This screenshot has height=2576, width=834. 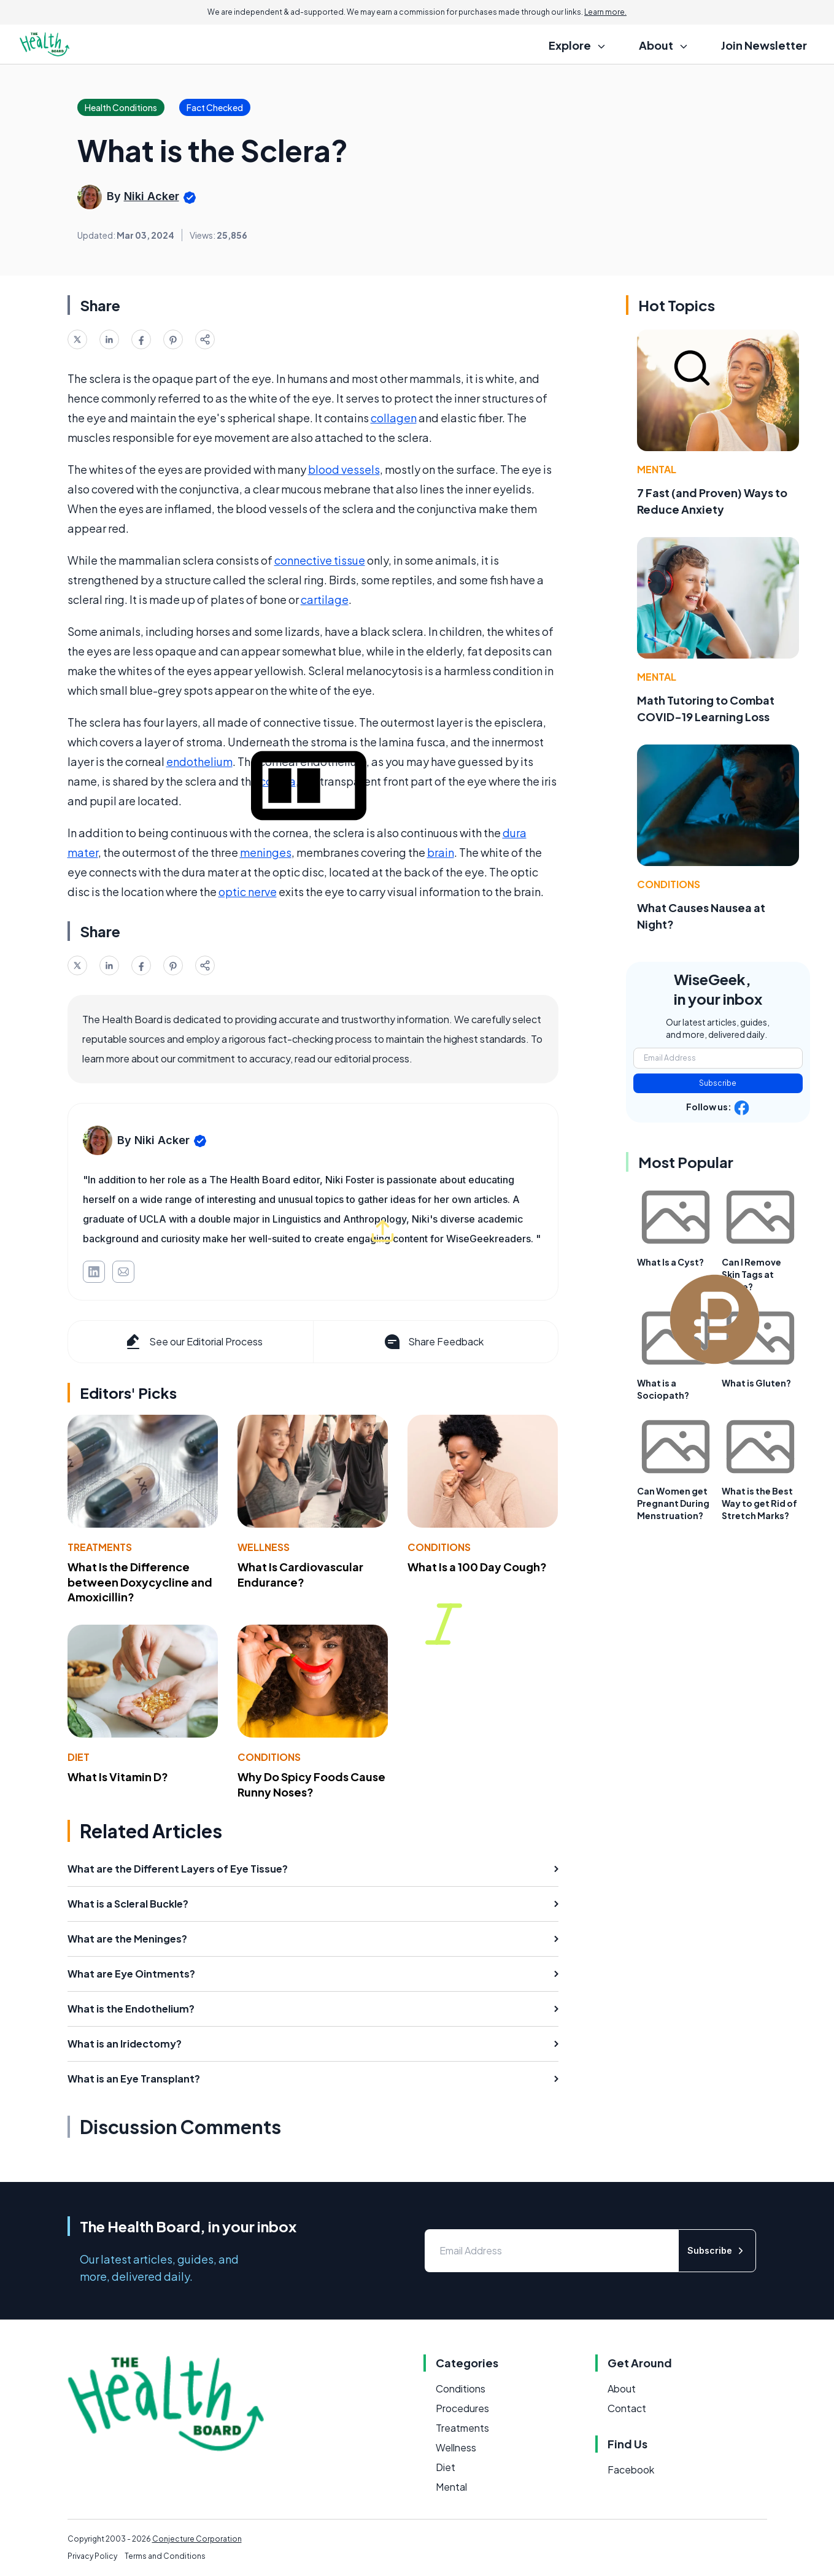 What do you see at coordinates (309, 786) in the screenshot?
I see `indicates battery at 50% charge` at bounding box center [309, 786].